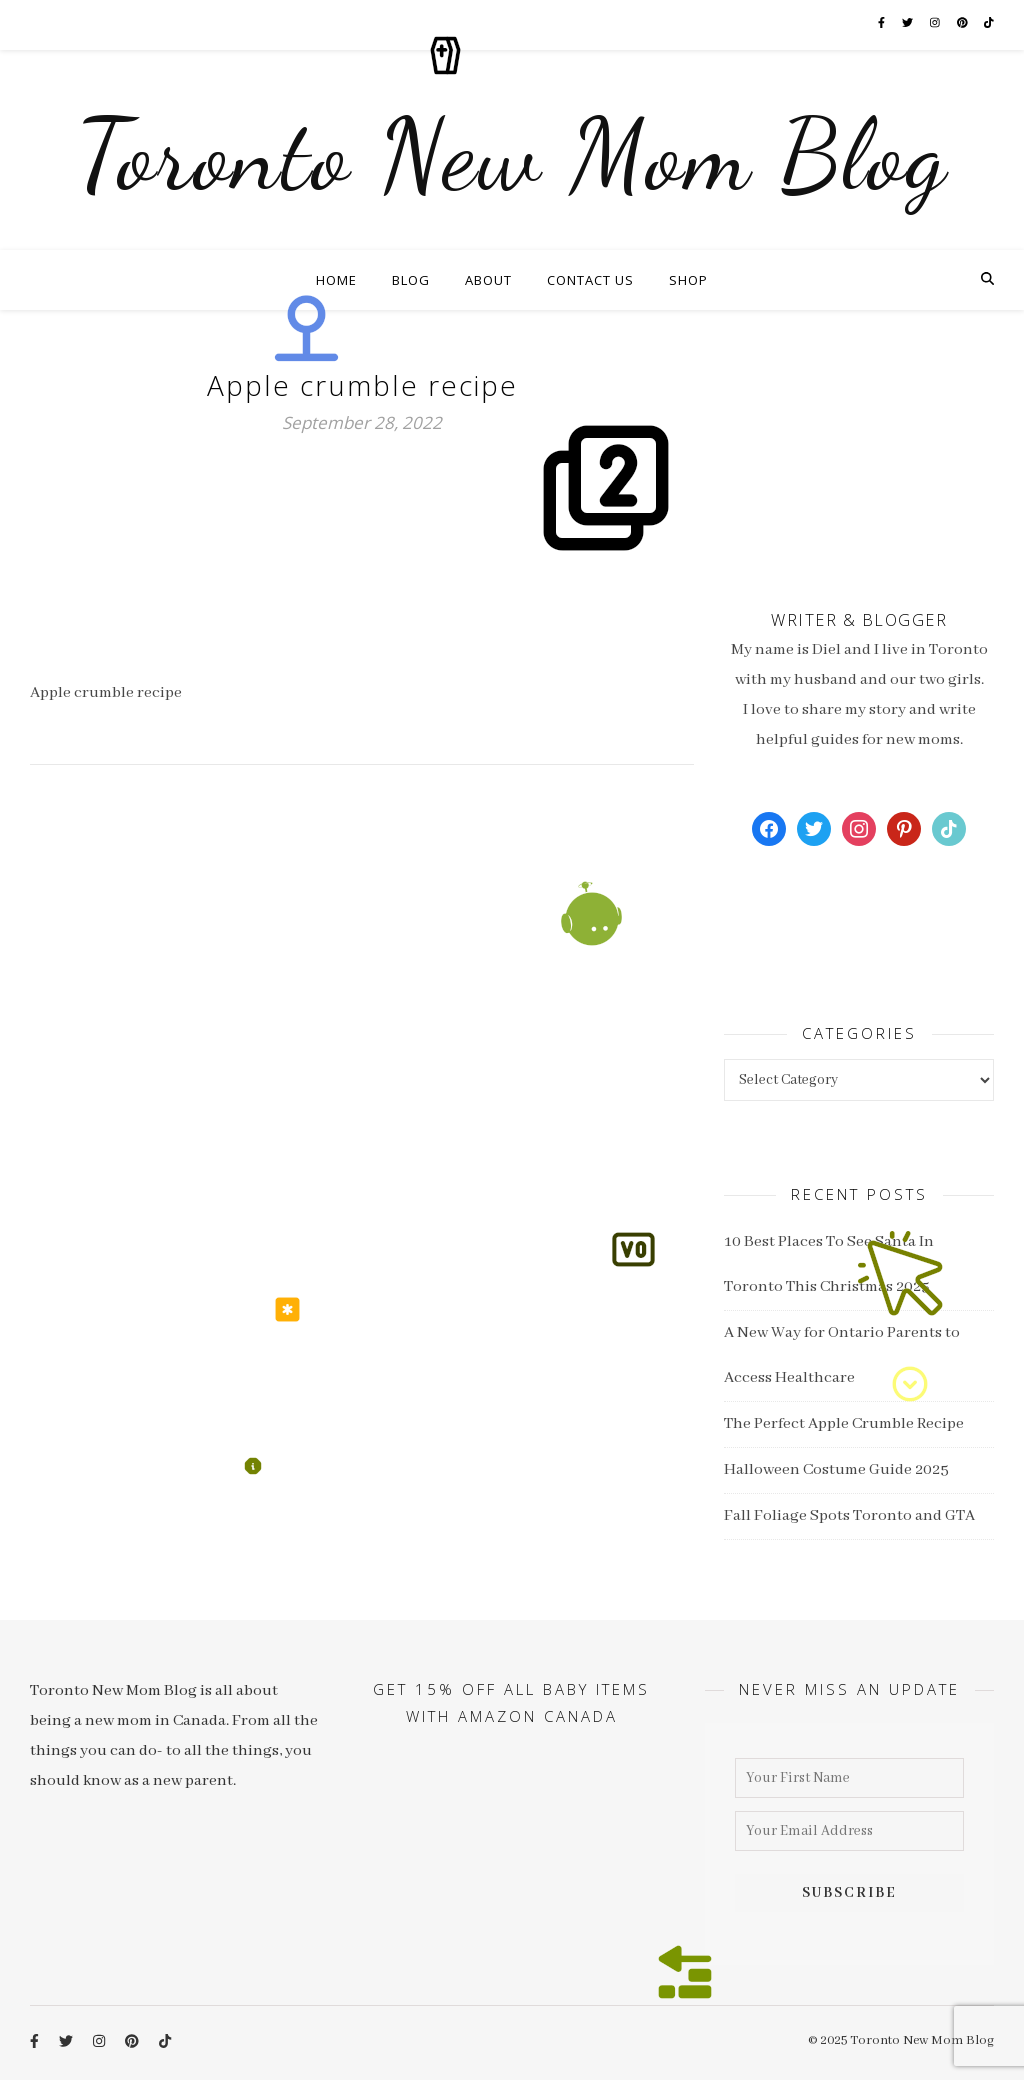 The image size is (1024, 2080). I want to click on ionitron mascot logo for ionic framework, so click(591, 913).